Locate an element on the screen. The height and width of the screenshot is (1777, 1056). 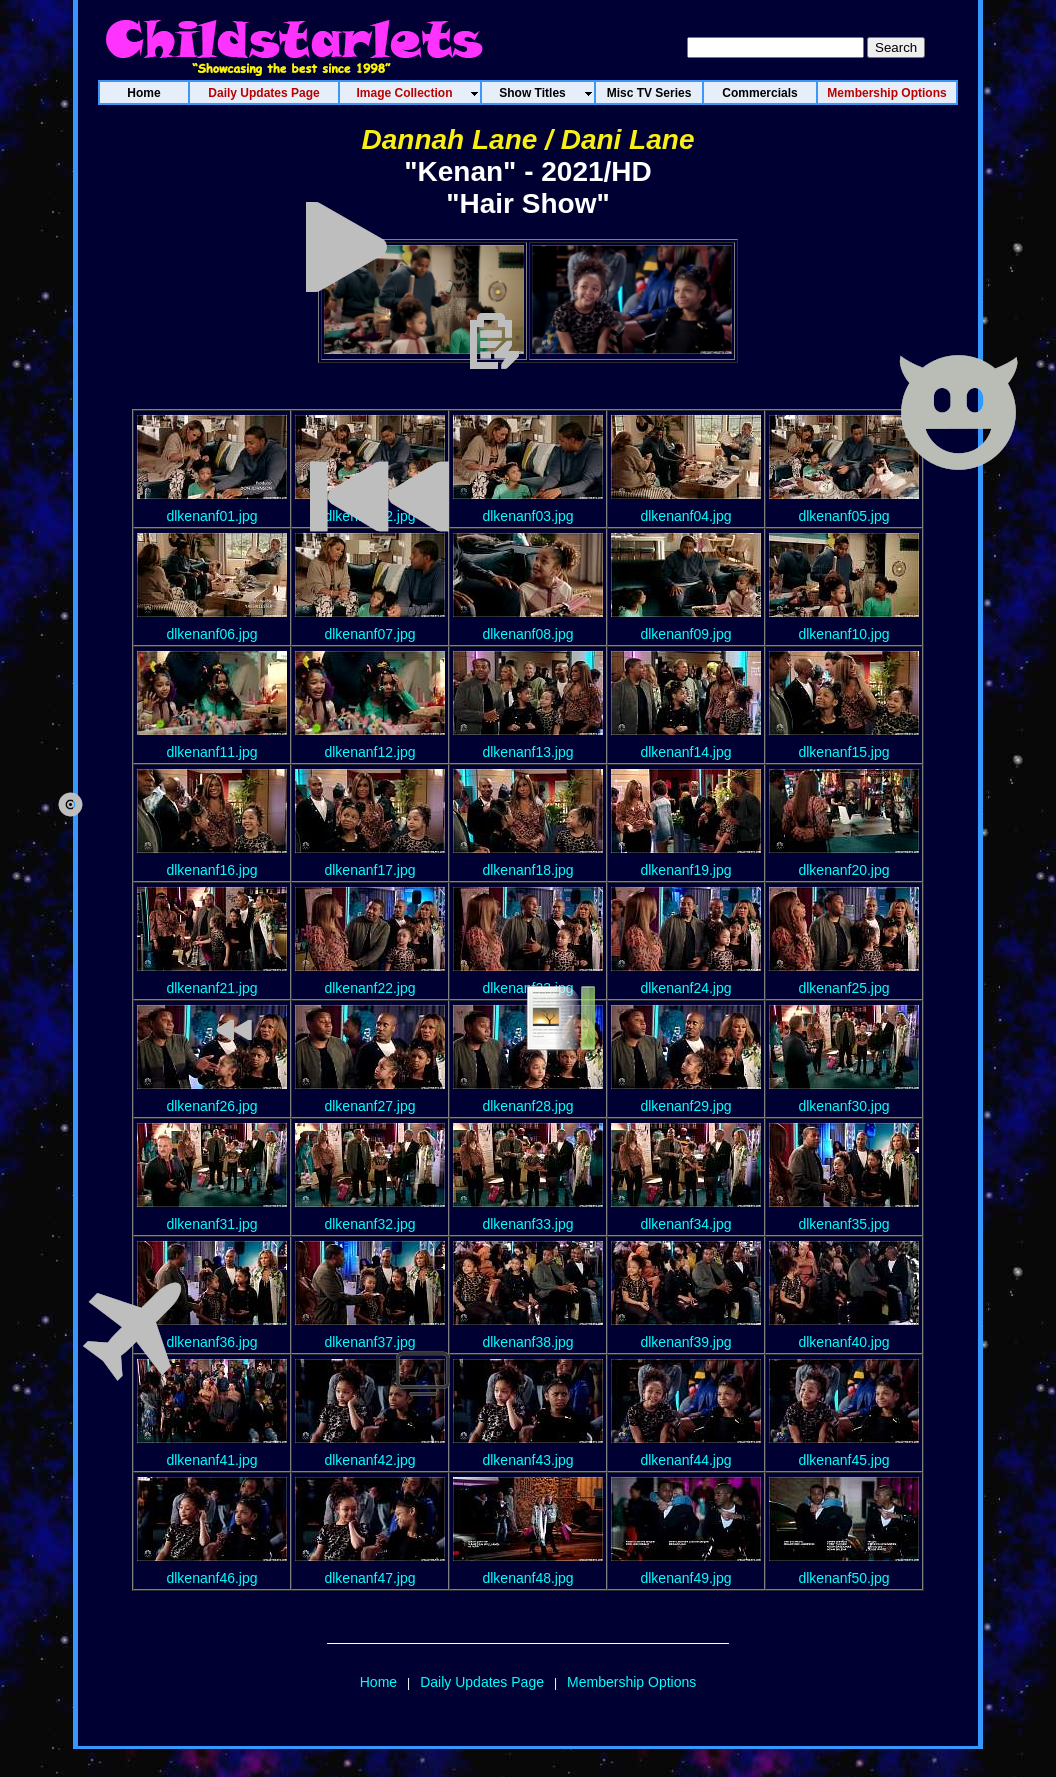
insert a mischievous or playful emoji is located at coordinates (958, 412).